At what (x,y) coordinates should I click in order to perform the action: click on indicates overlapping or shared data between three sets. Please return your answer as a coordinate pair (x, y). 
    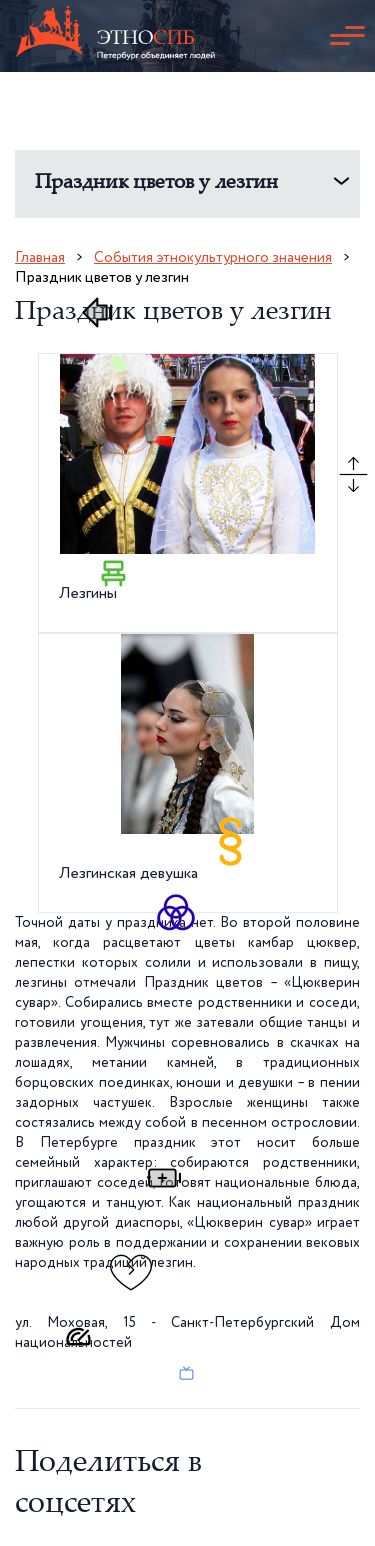
    Looking at the image, I should click on (176, 913).